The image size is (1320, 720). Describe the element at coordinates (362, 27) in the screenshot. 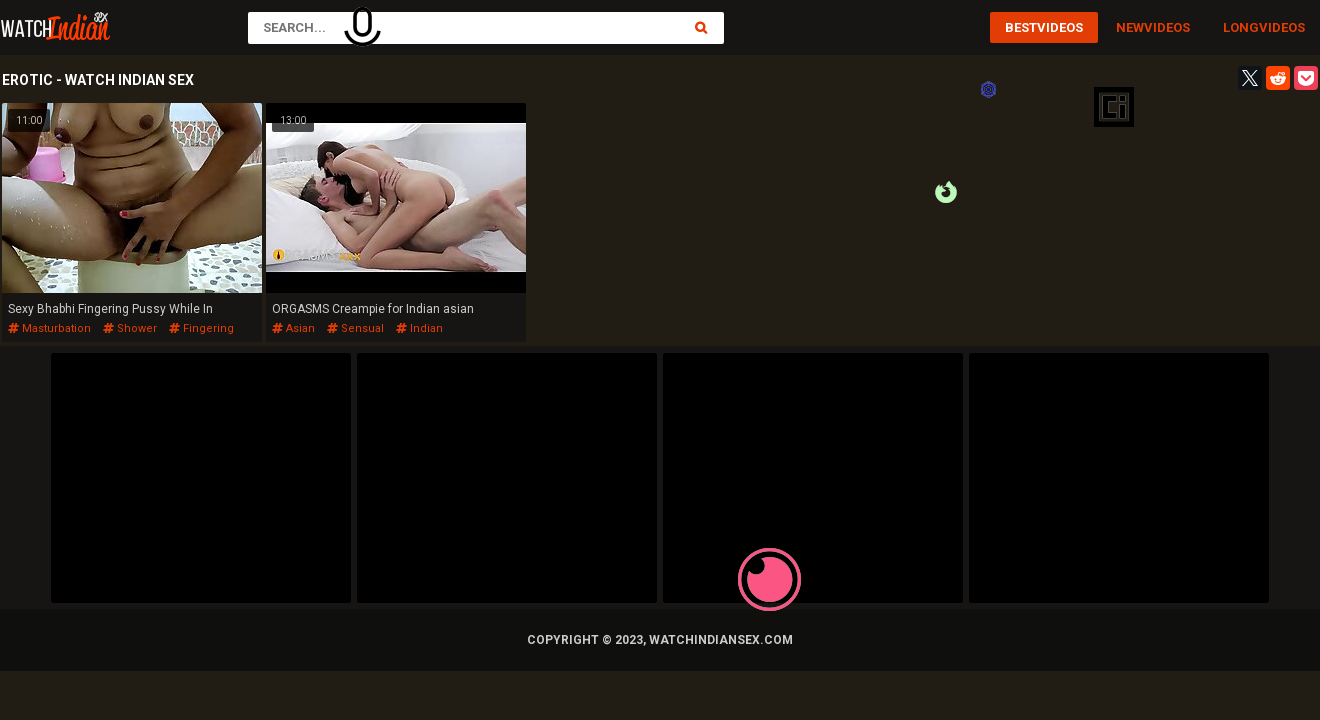

I see `tap to start voice recording` at that location.